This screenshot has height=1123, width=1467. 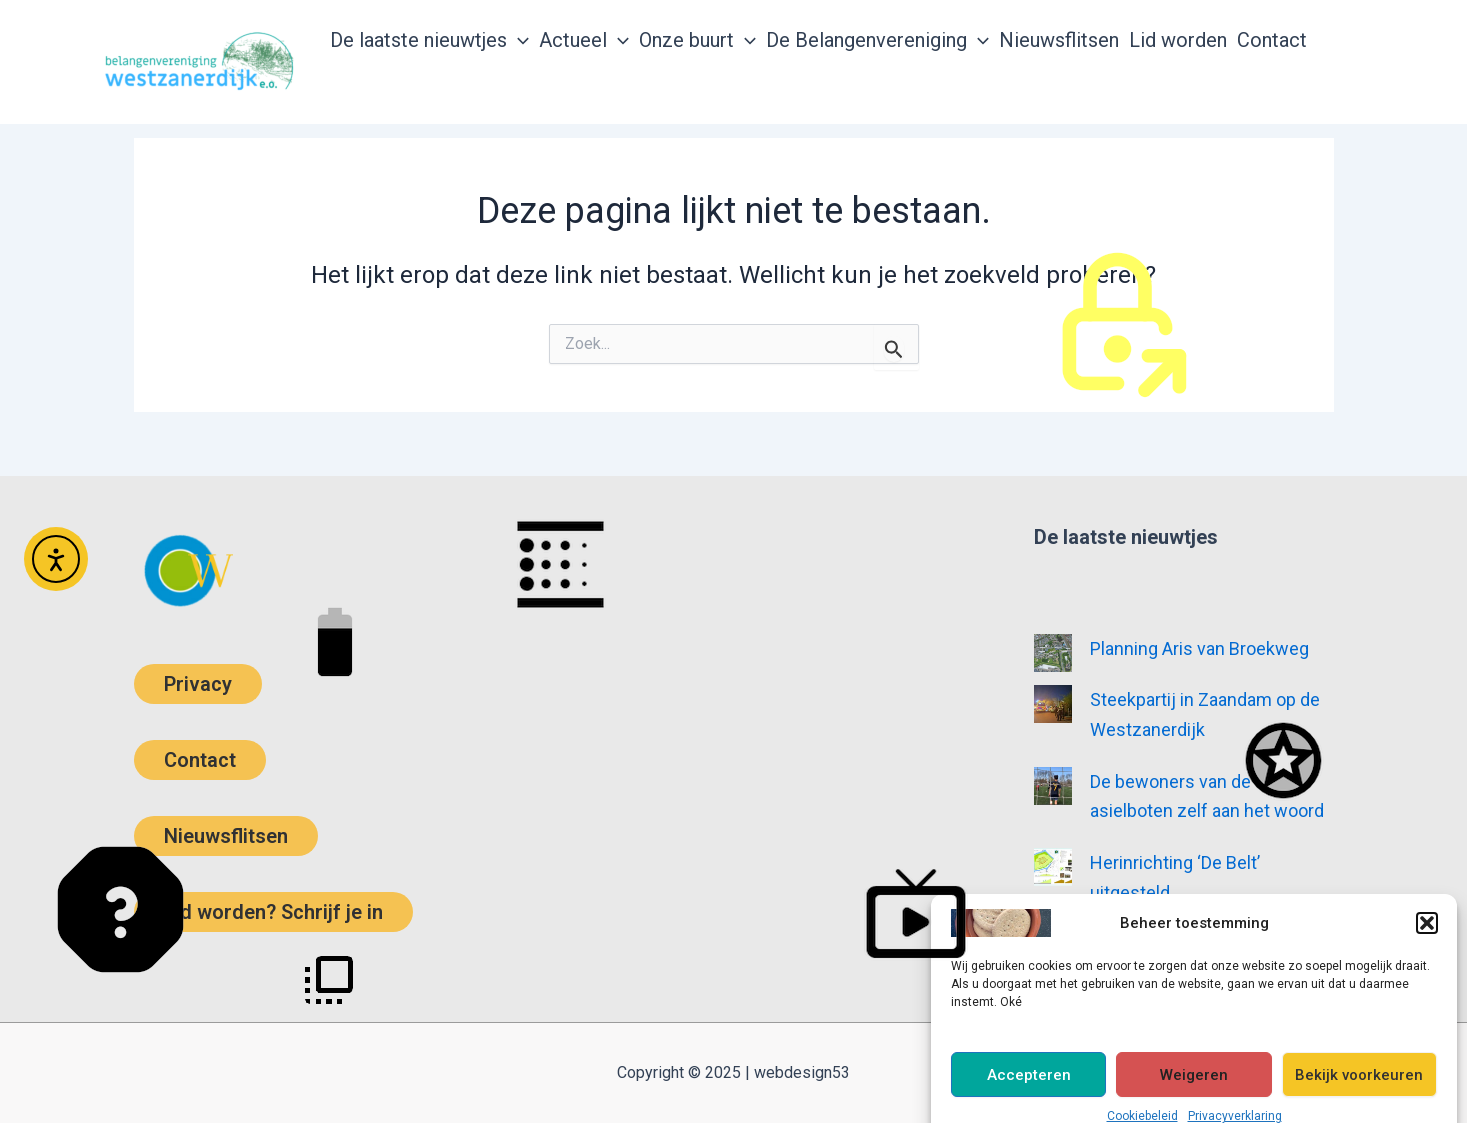 What do you see at coordinates (916, 913) in the screenshot?
I see `watch live TV or streaming content` at bounding box center [916, 913].